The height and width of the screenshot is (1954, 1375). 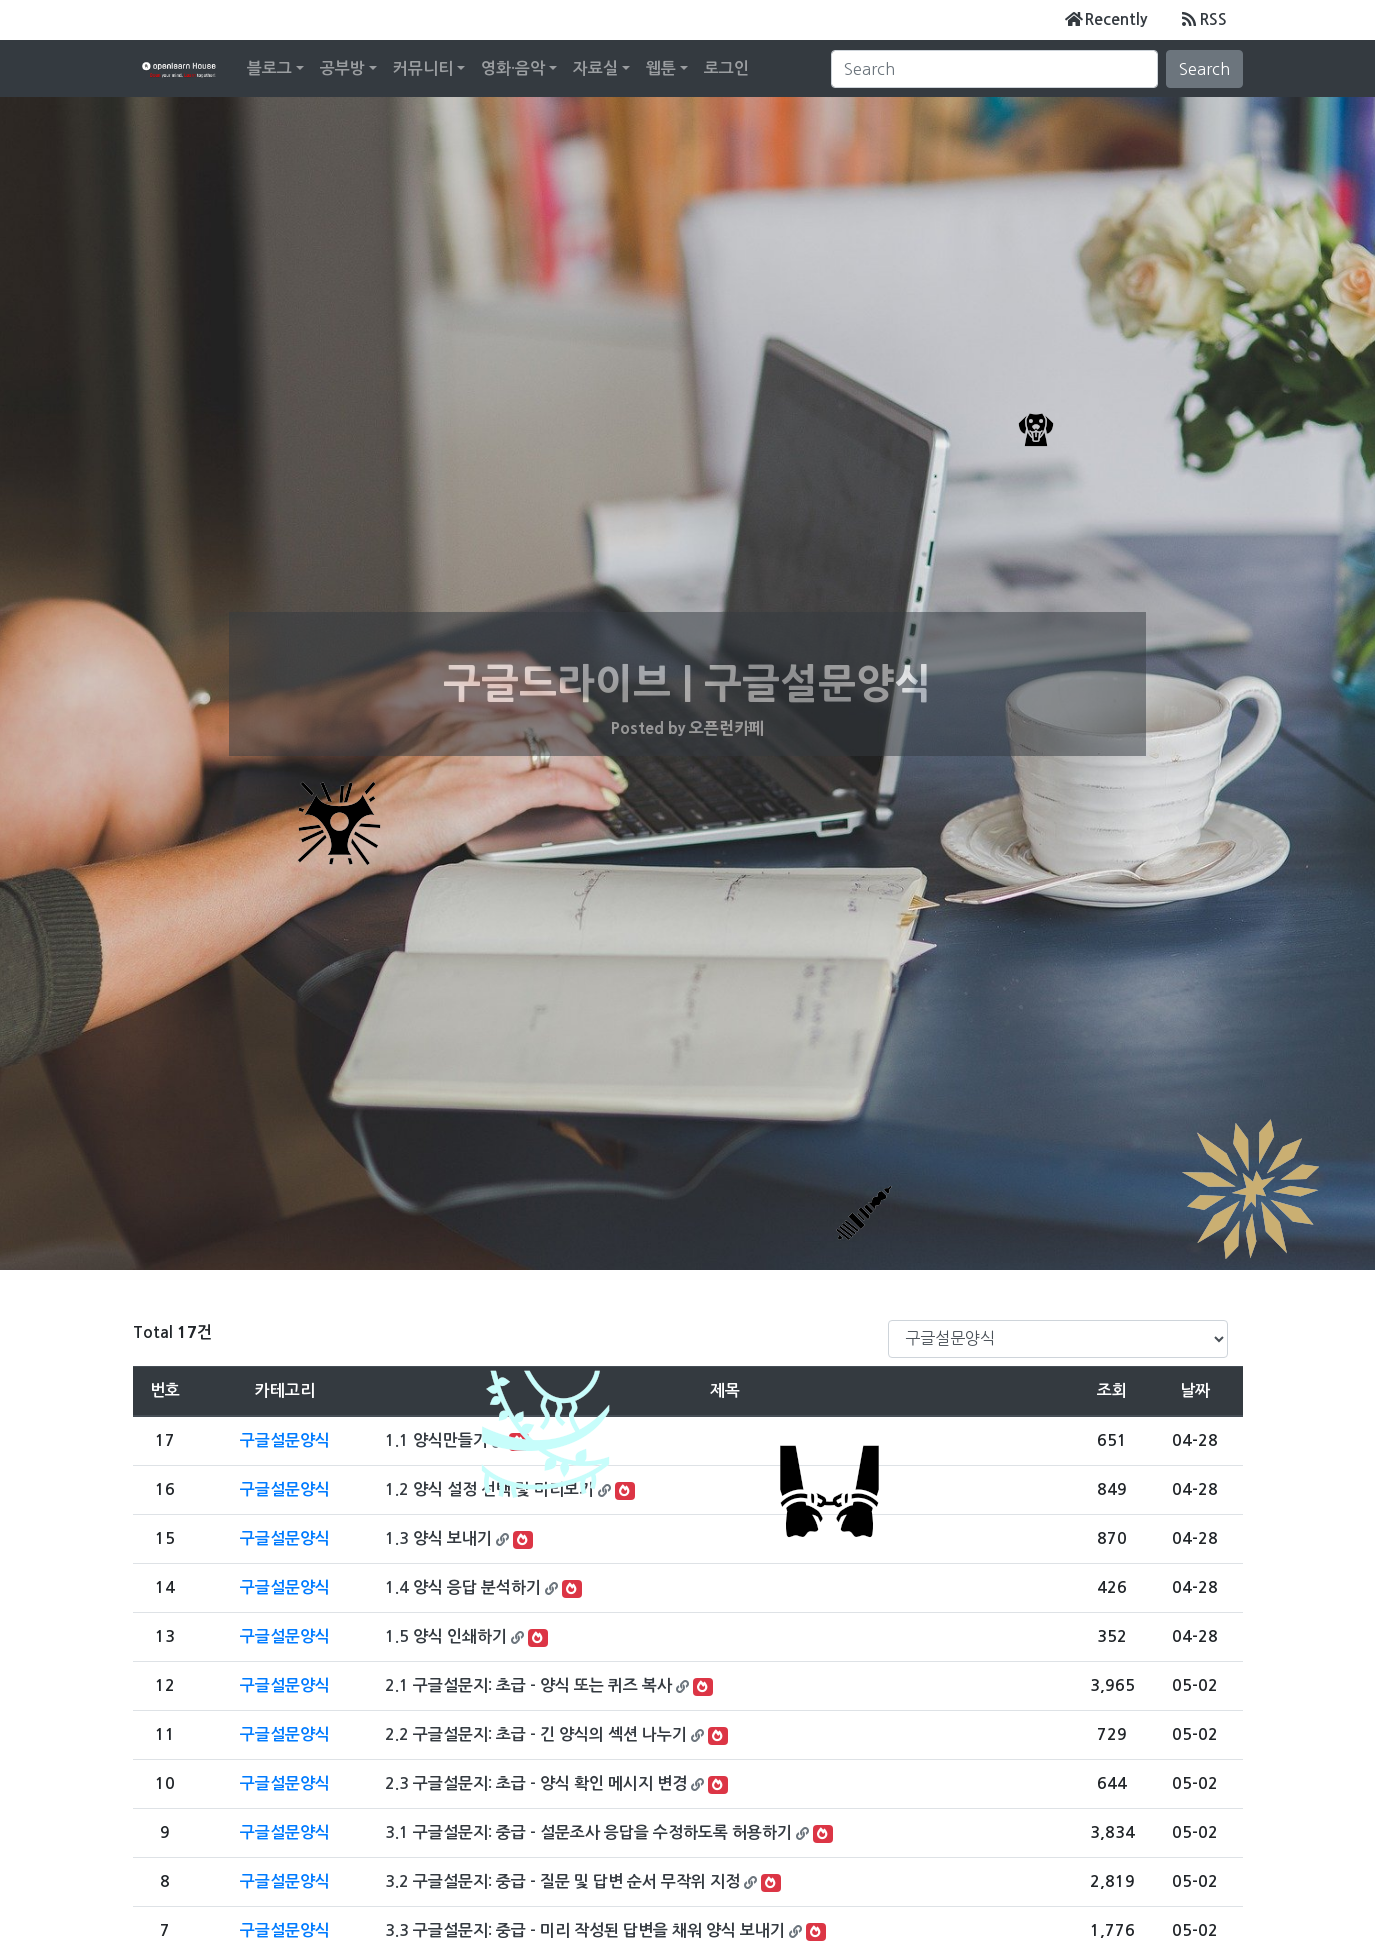 What do you see at coordinates (545, 1434) in the screenshot?
I see `nature or plant-themed game element` at bounding box center [545, 1434].